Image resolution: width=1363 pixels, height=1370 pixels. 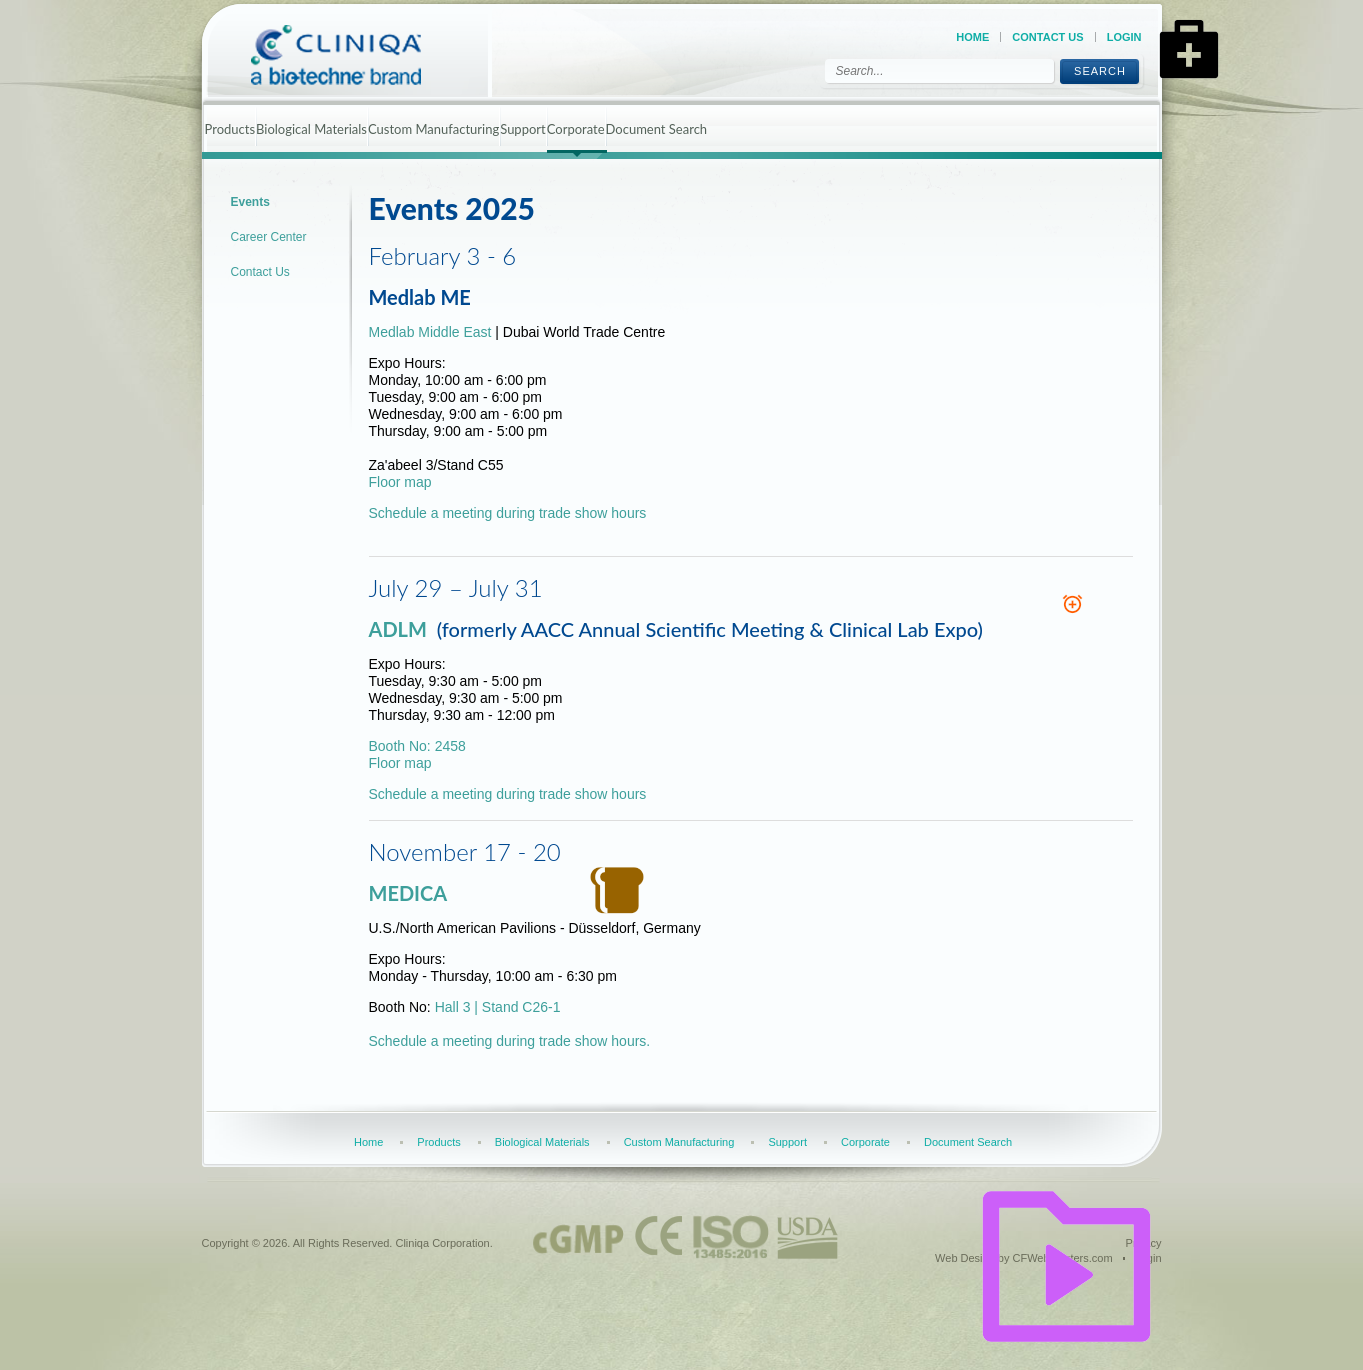 What do you see at coordinates (1189, 52) in the screenshot?
I see `access health or medical resources` at bounding box center [1189, 52].